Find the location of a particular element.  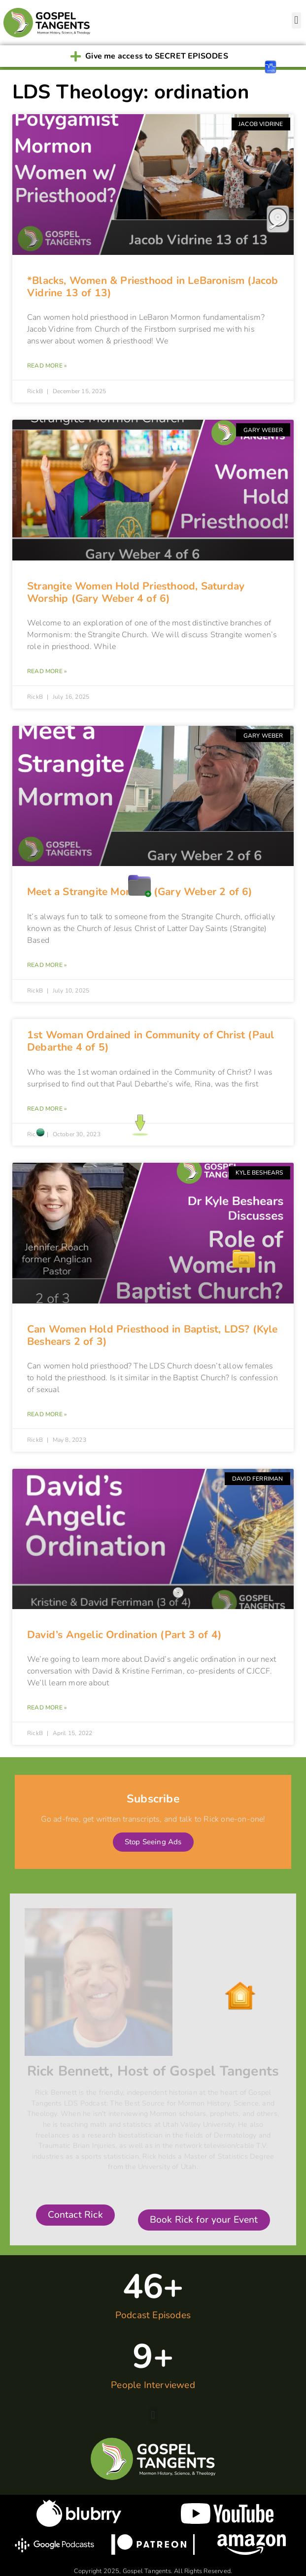

a virtualbox virtual machine disk file is located at coordinates (271, 67).